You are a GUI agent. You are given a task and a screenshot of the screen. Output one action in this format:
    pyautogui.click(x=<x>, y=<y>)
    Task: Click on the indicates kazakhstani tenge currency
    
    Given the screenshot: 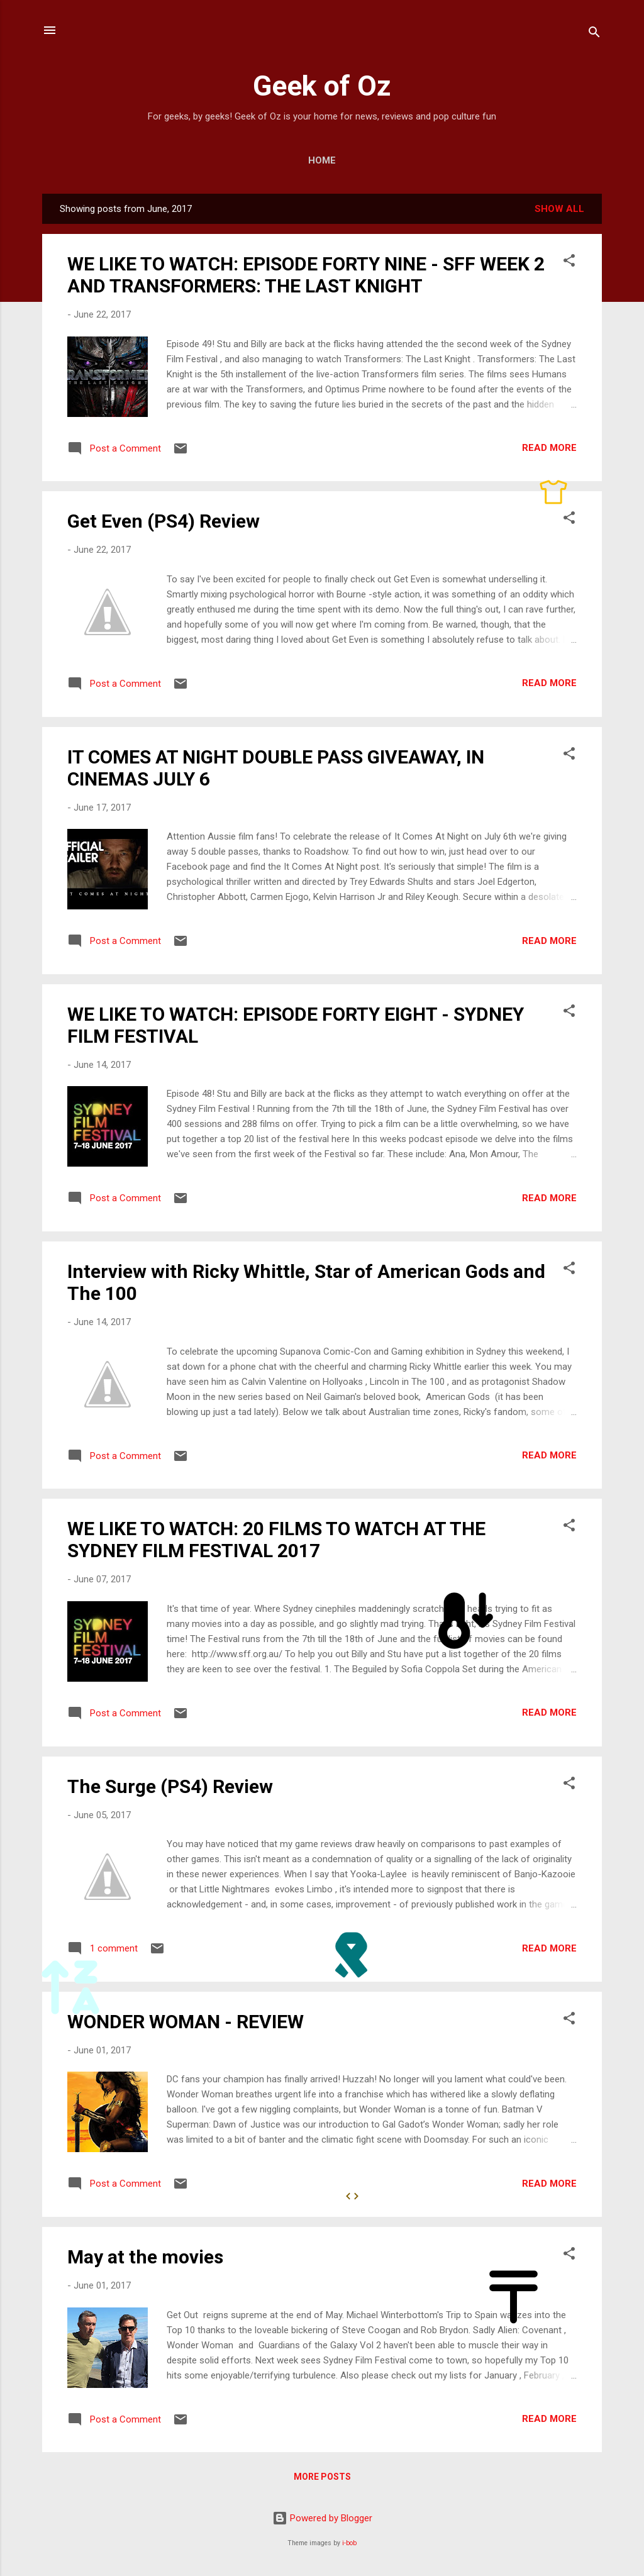 What is the action you would take?
    pyautogui.click(x=513, y=2296)
    